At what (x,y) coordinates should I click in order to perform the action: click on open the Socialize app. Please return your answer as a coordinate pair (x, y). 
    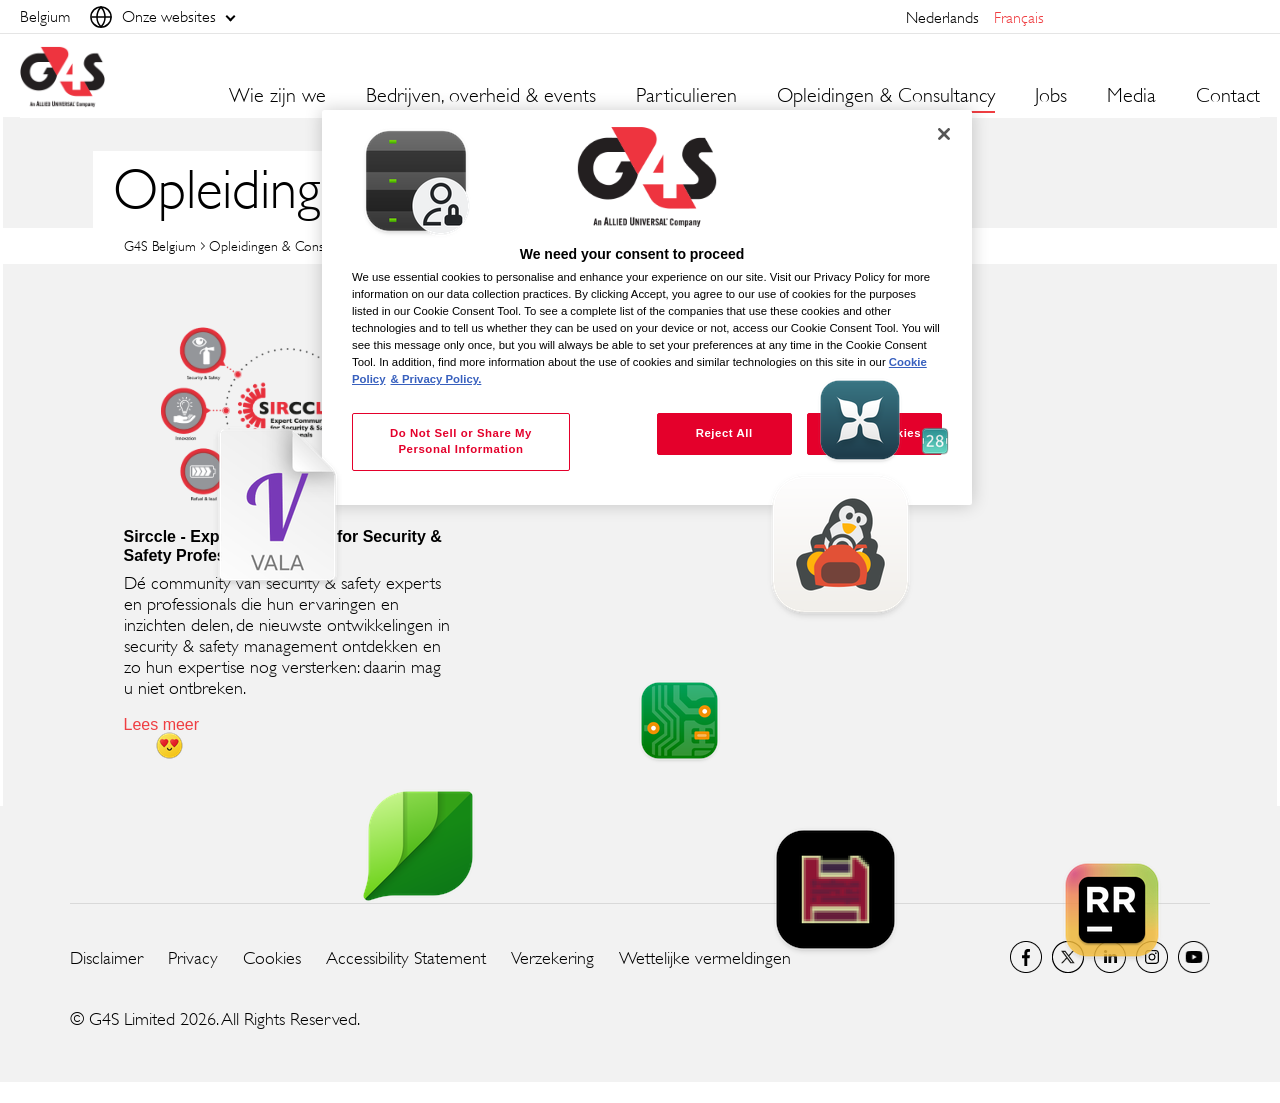
    Looking at the image, I should click on (169, 745).